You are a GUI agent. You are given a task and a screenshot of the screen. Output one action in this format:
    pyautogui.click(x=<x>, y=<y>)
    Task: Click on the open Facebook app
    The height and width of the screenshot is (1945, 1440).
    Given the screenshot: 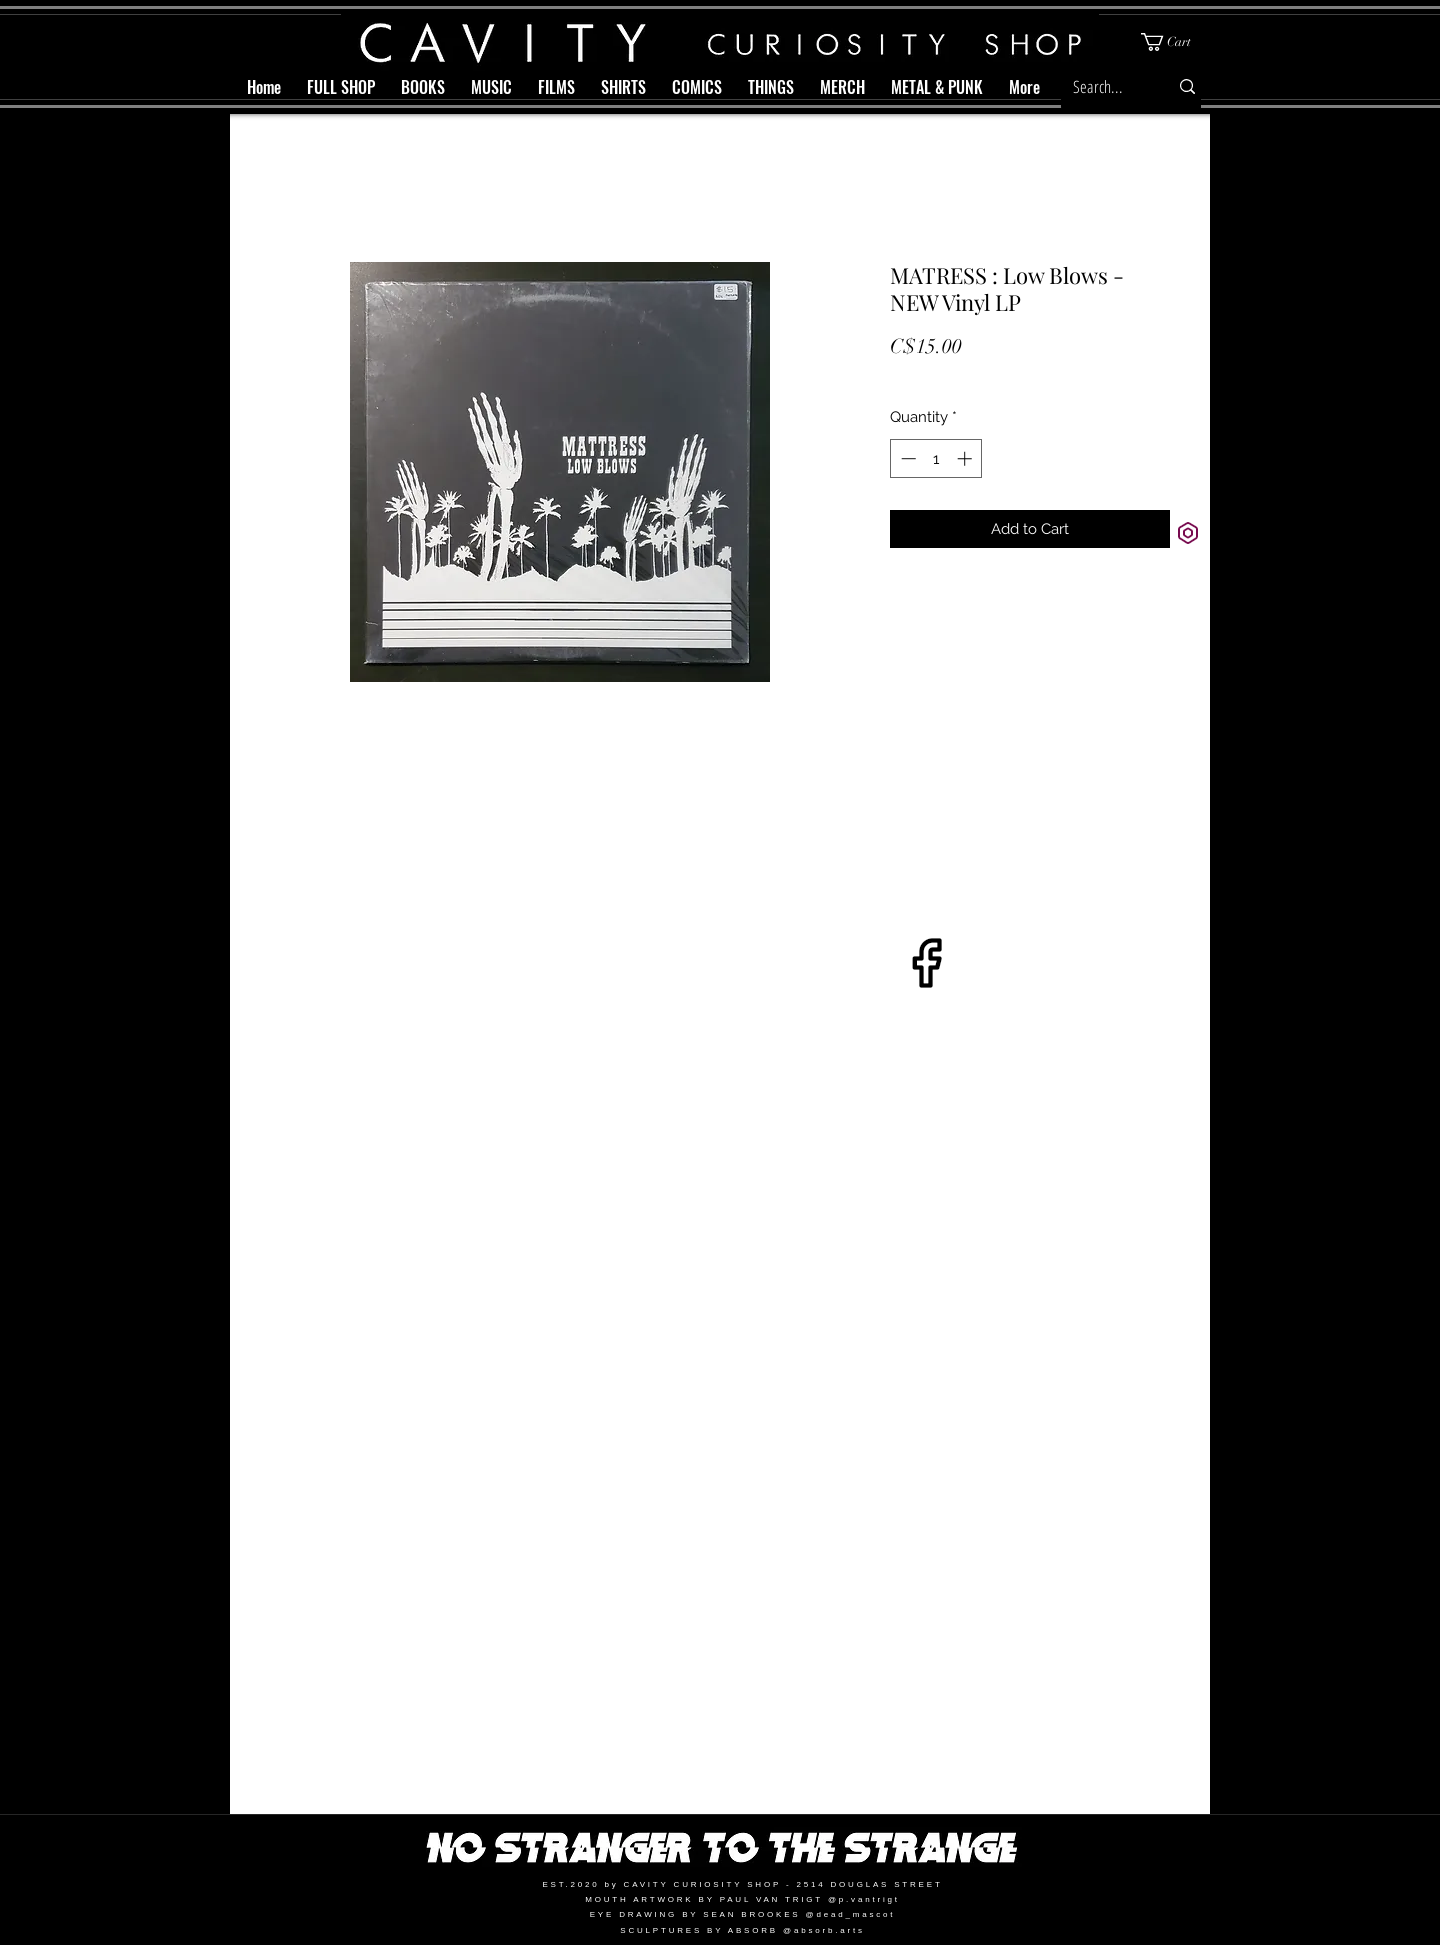 What is the action you would take?
    pyautogui.click(x=926, y=963)
    